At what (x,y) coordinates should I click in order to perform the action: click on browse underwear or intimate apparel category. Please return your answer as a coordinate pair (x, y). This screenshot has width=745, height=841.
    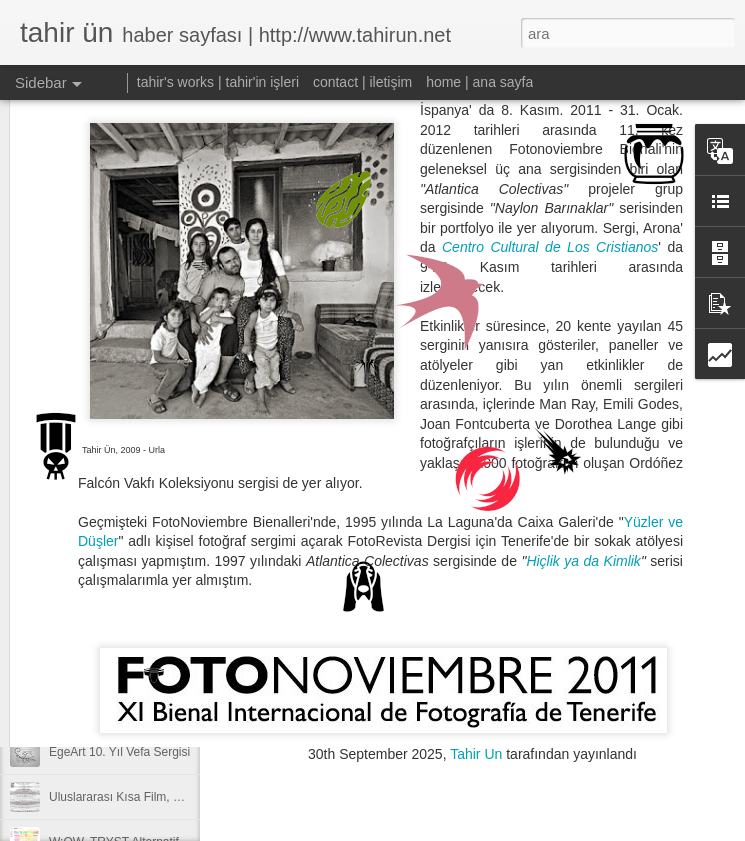
    Looking at the image, I should click on (154, 674).